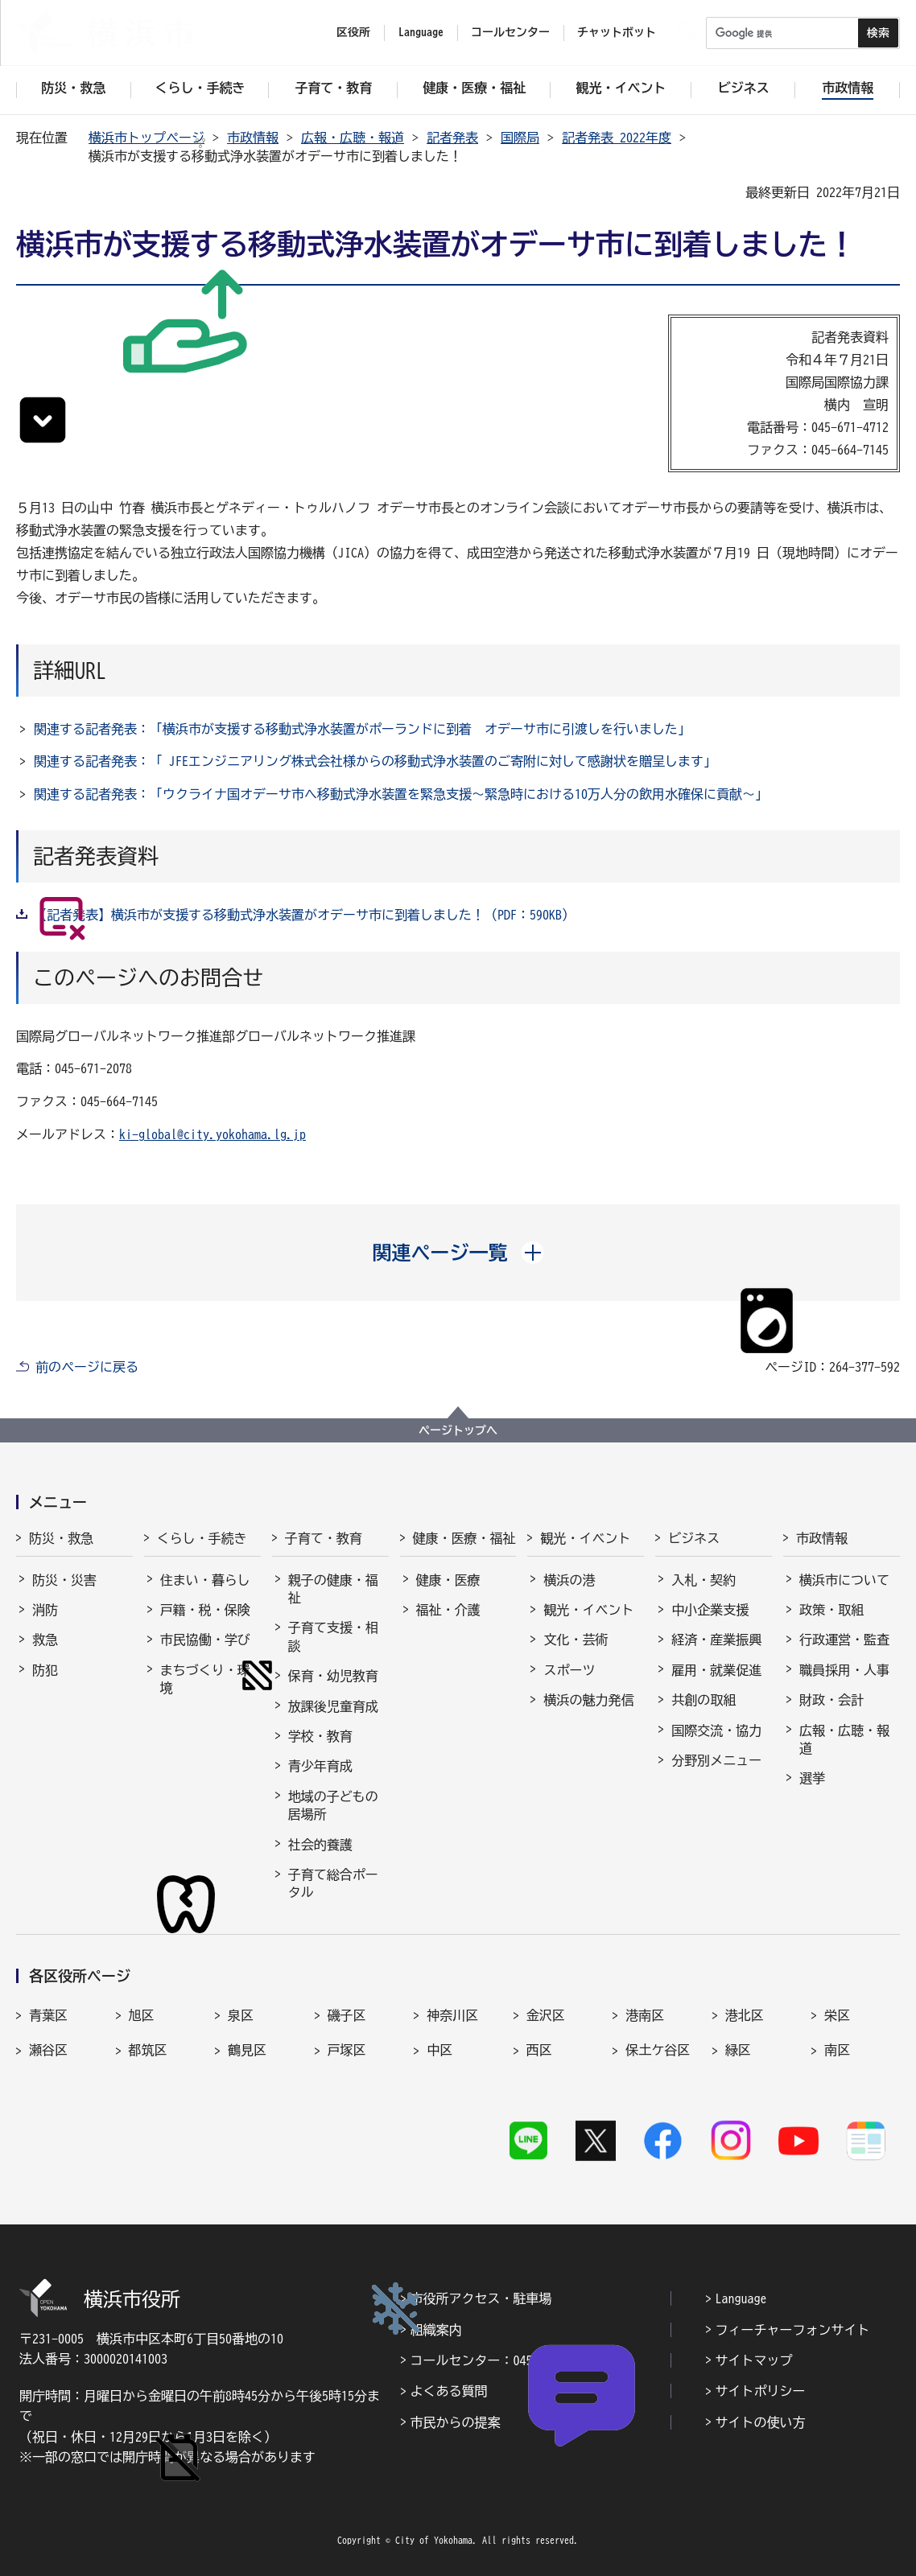 The image size is (916, 2576). Describe the element at coordinates (186, 1904) in the screenshot. I see `indicates a chipped or damaged tooth` at that location.